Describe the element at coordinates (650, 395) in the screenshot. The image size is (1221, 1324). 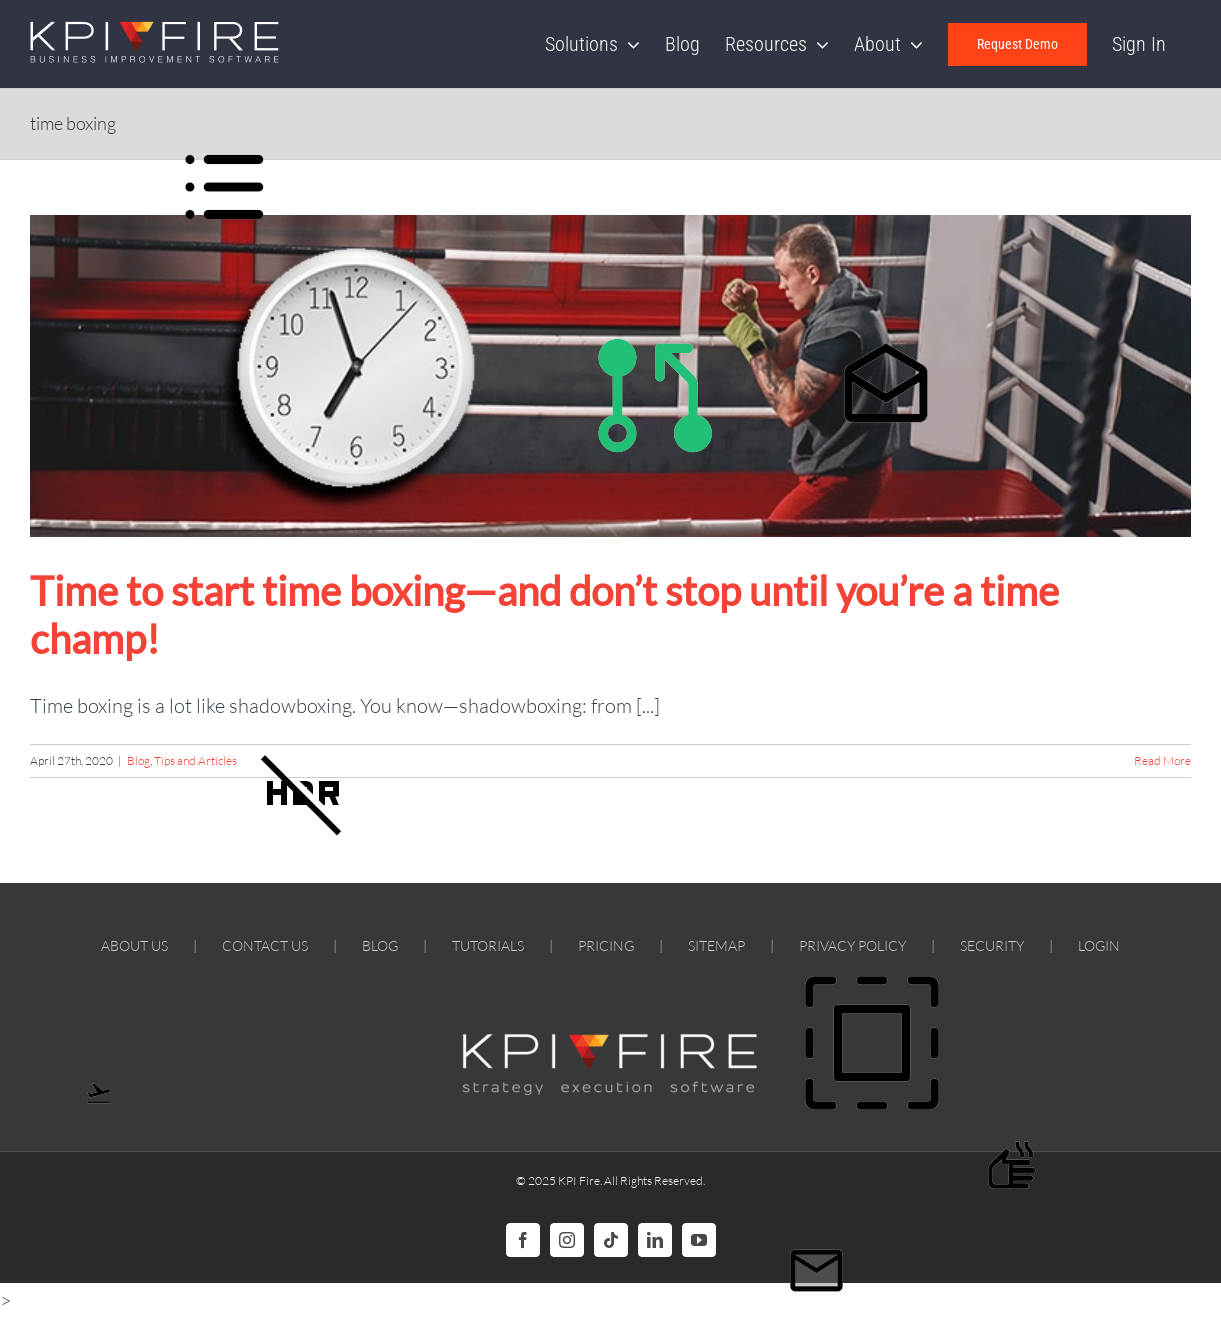
I see `create a new pull request` at that location.